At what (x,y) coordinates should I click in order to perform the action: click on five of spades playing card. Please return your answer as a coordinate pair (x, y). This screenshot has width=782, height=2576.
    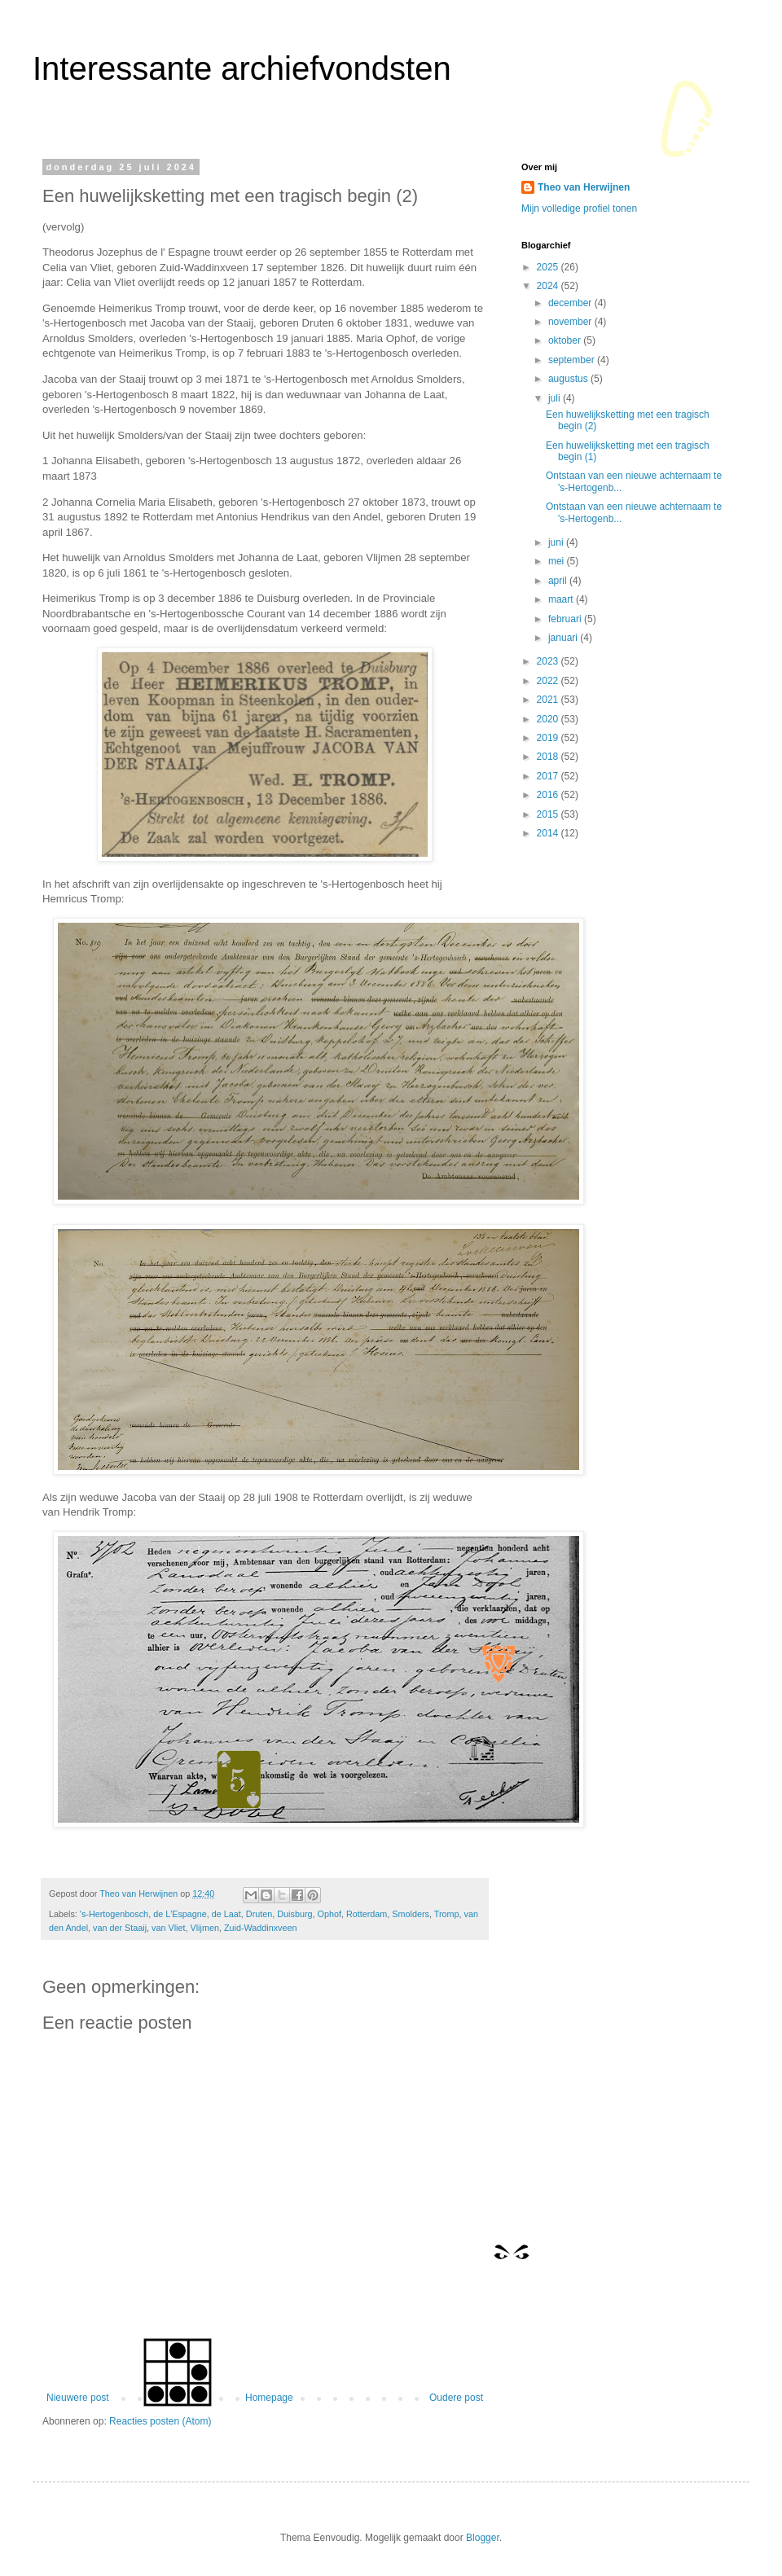
    Looking at the image, I should click on (239, 1780).